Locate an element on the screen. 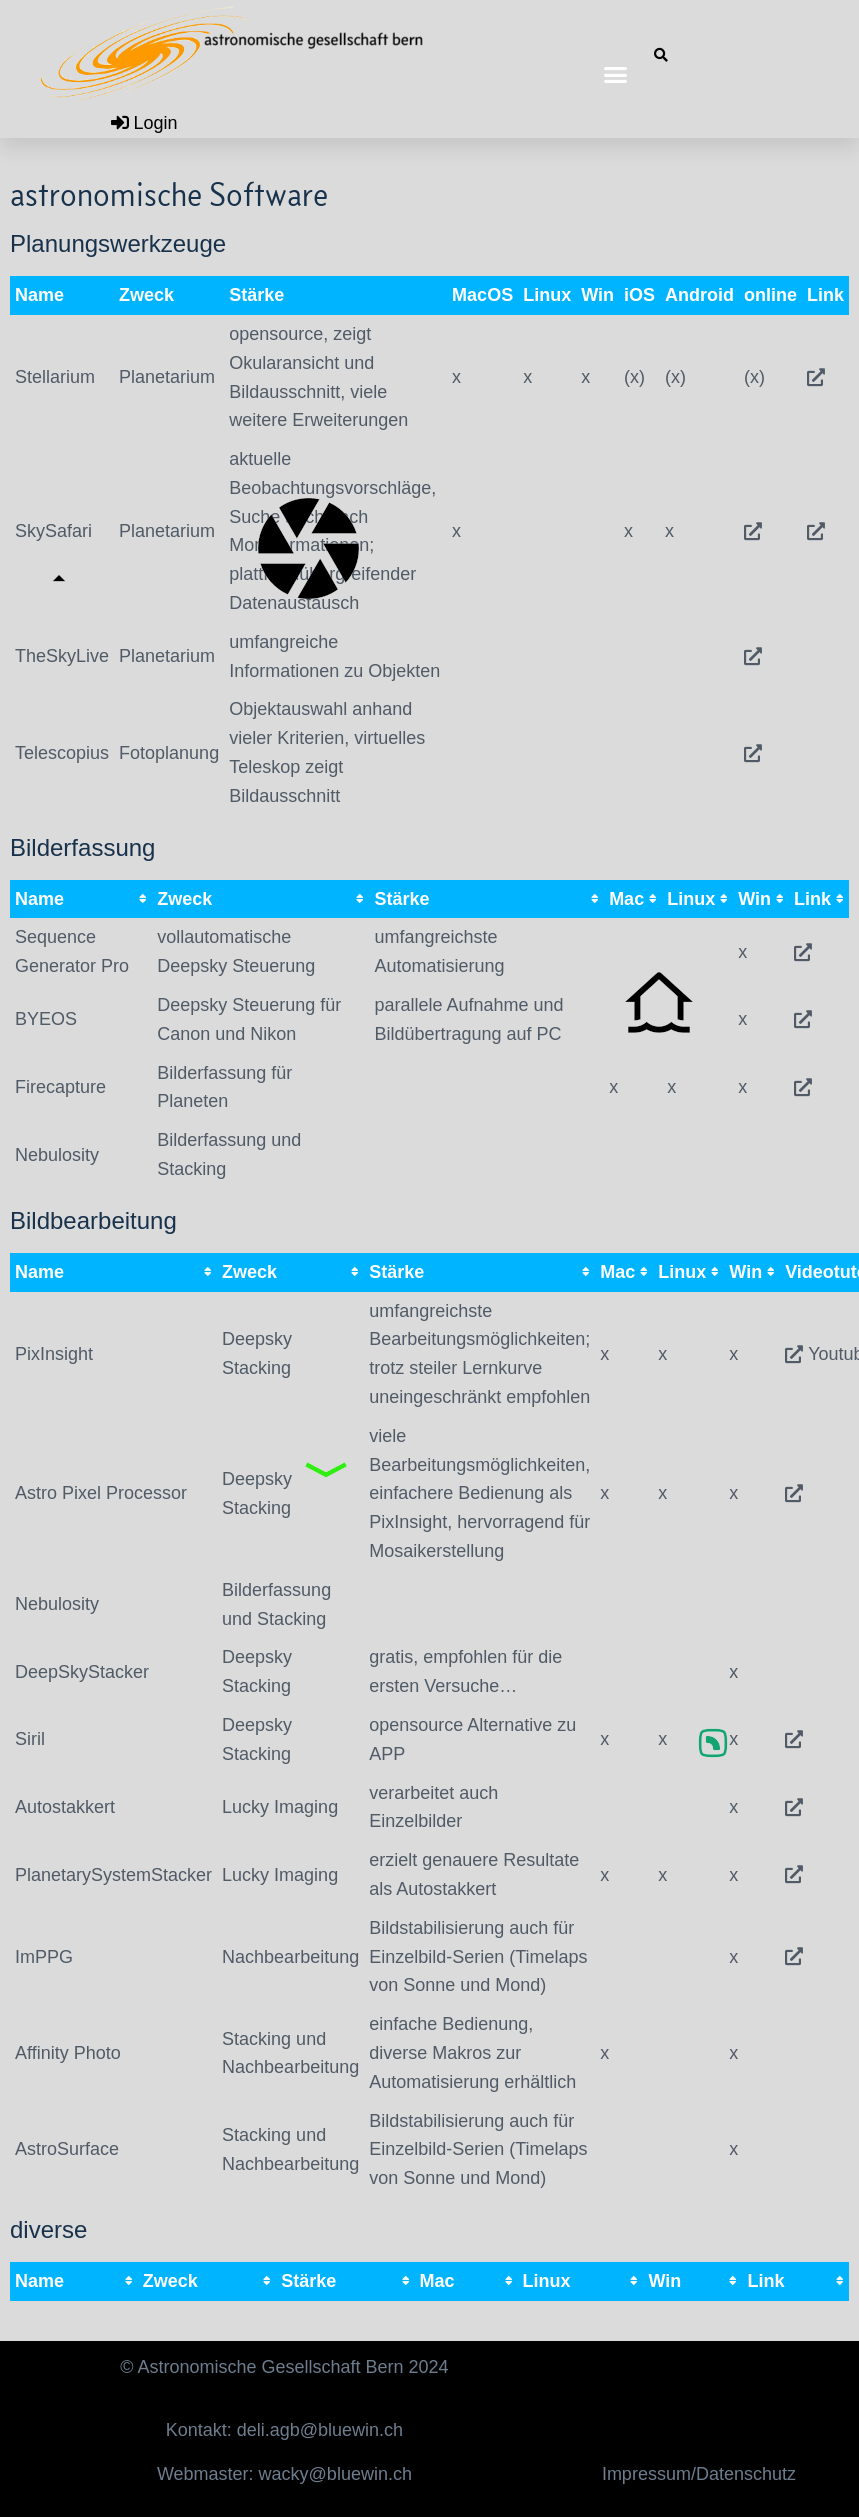  expand to show more content is located at coordinates (326, 1469).